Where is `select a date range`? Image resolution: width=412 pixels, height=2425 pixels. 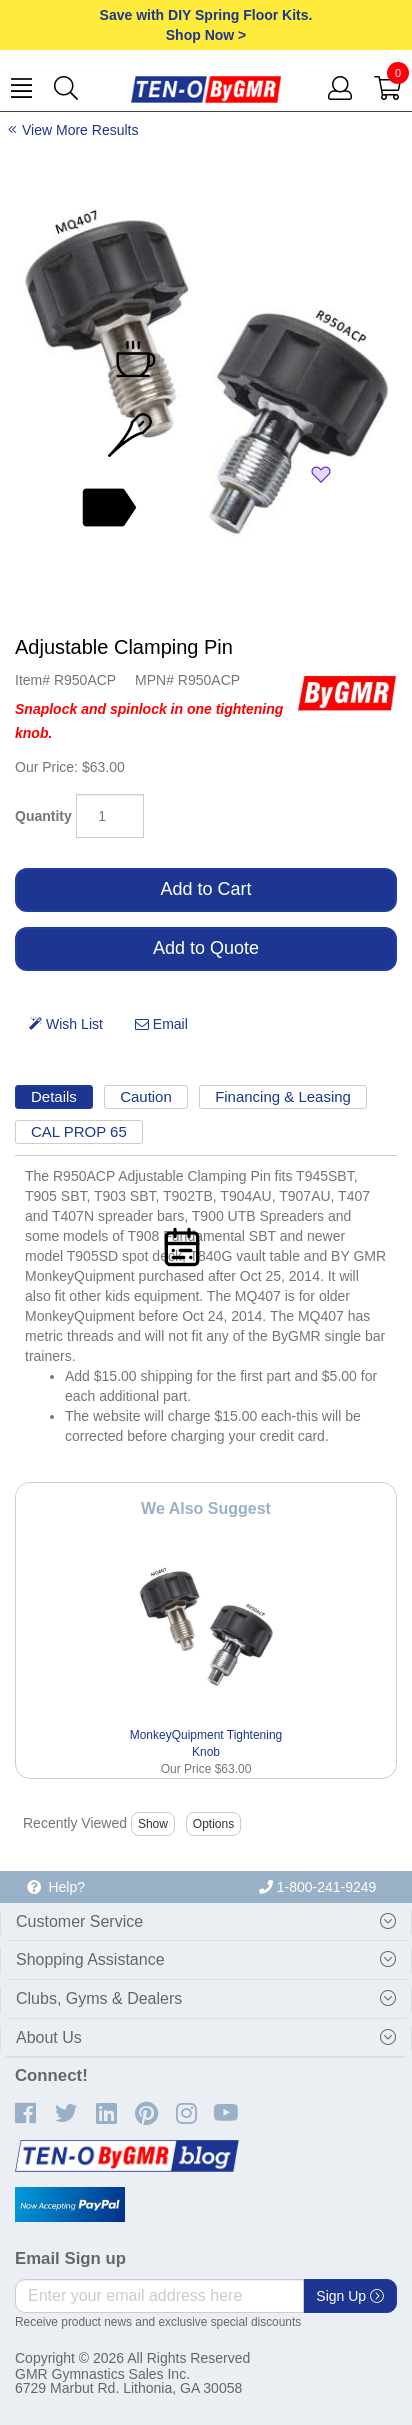
select a date range is located at coordinates (182, 1247).